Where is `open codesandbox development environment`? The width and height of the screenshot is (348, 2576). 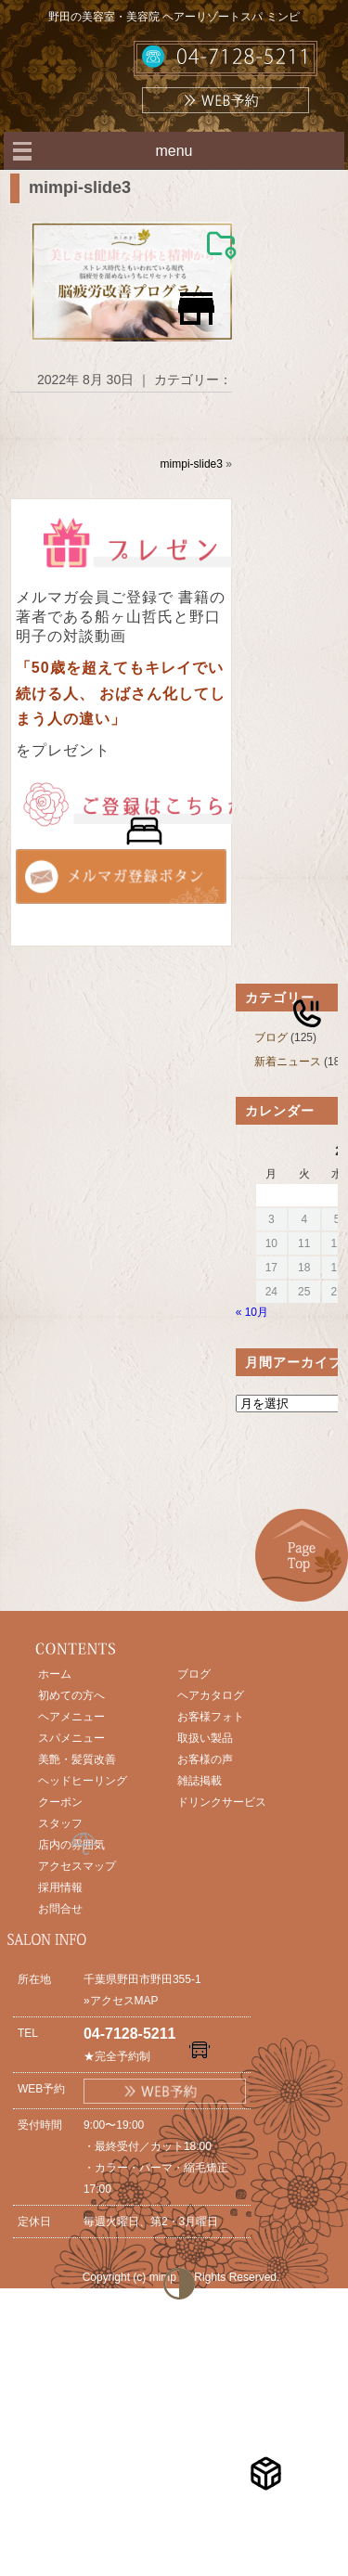 open codesandbox development environment is located at coordinates (265, 2473).